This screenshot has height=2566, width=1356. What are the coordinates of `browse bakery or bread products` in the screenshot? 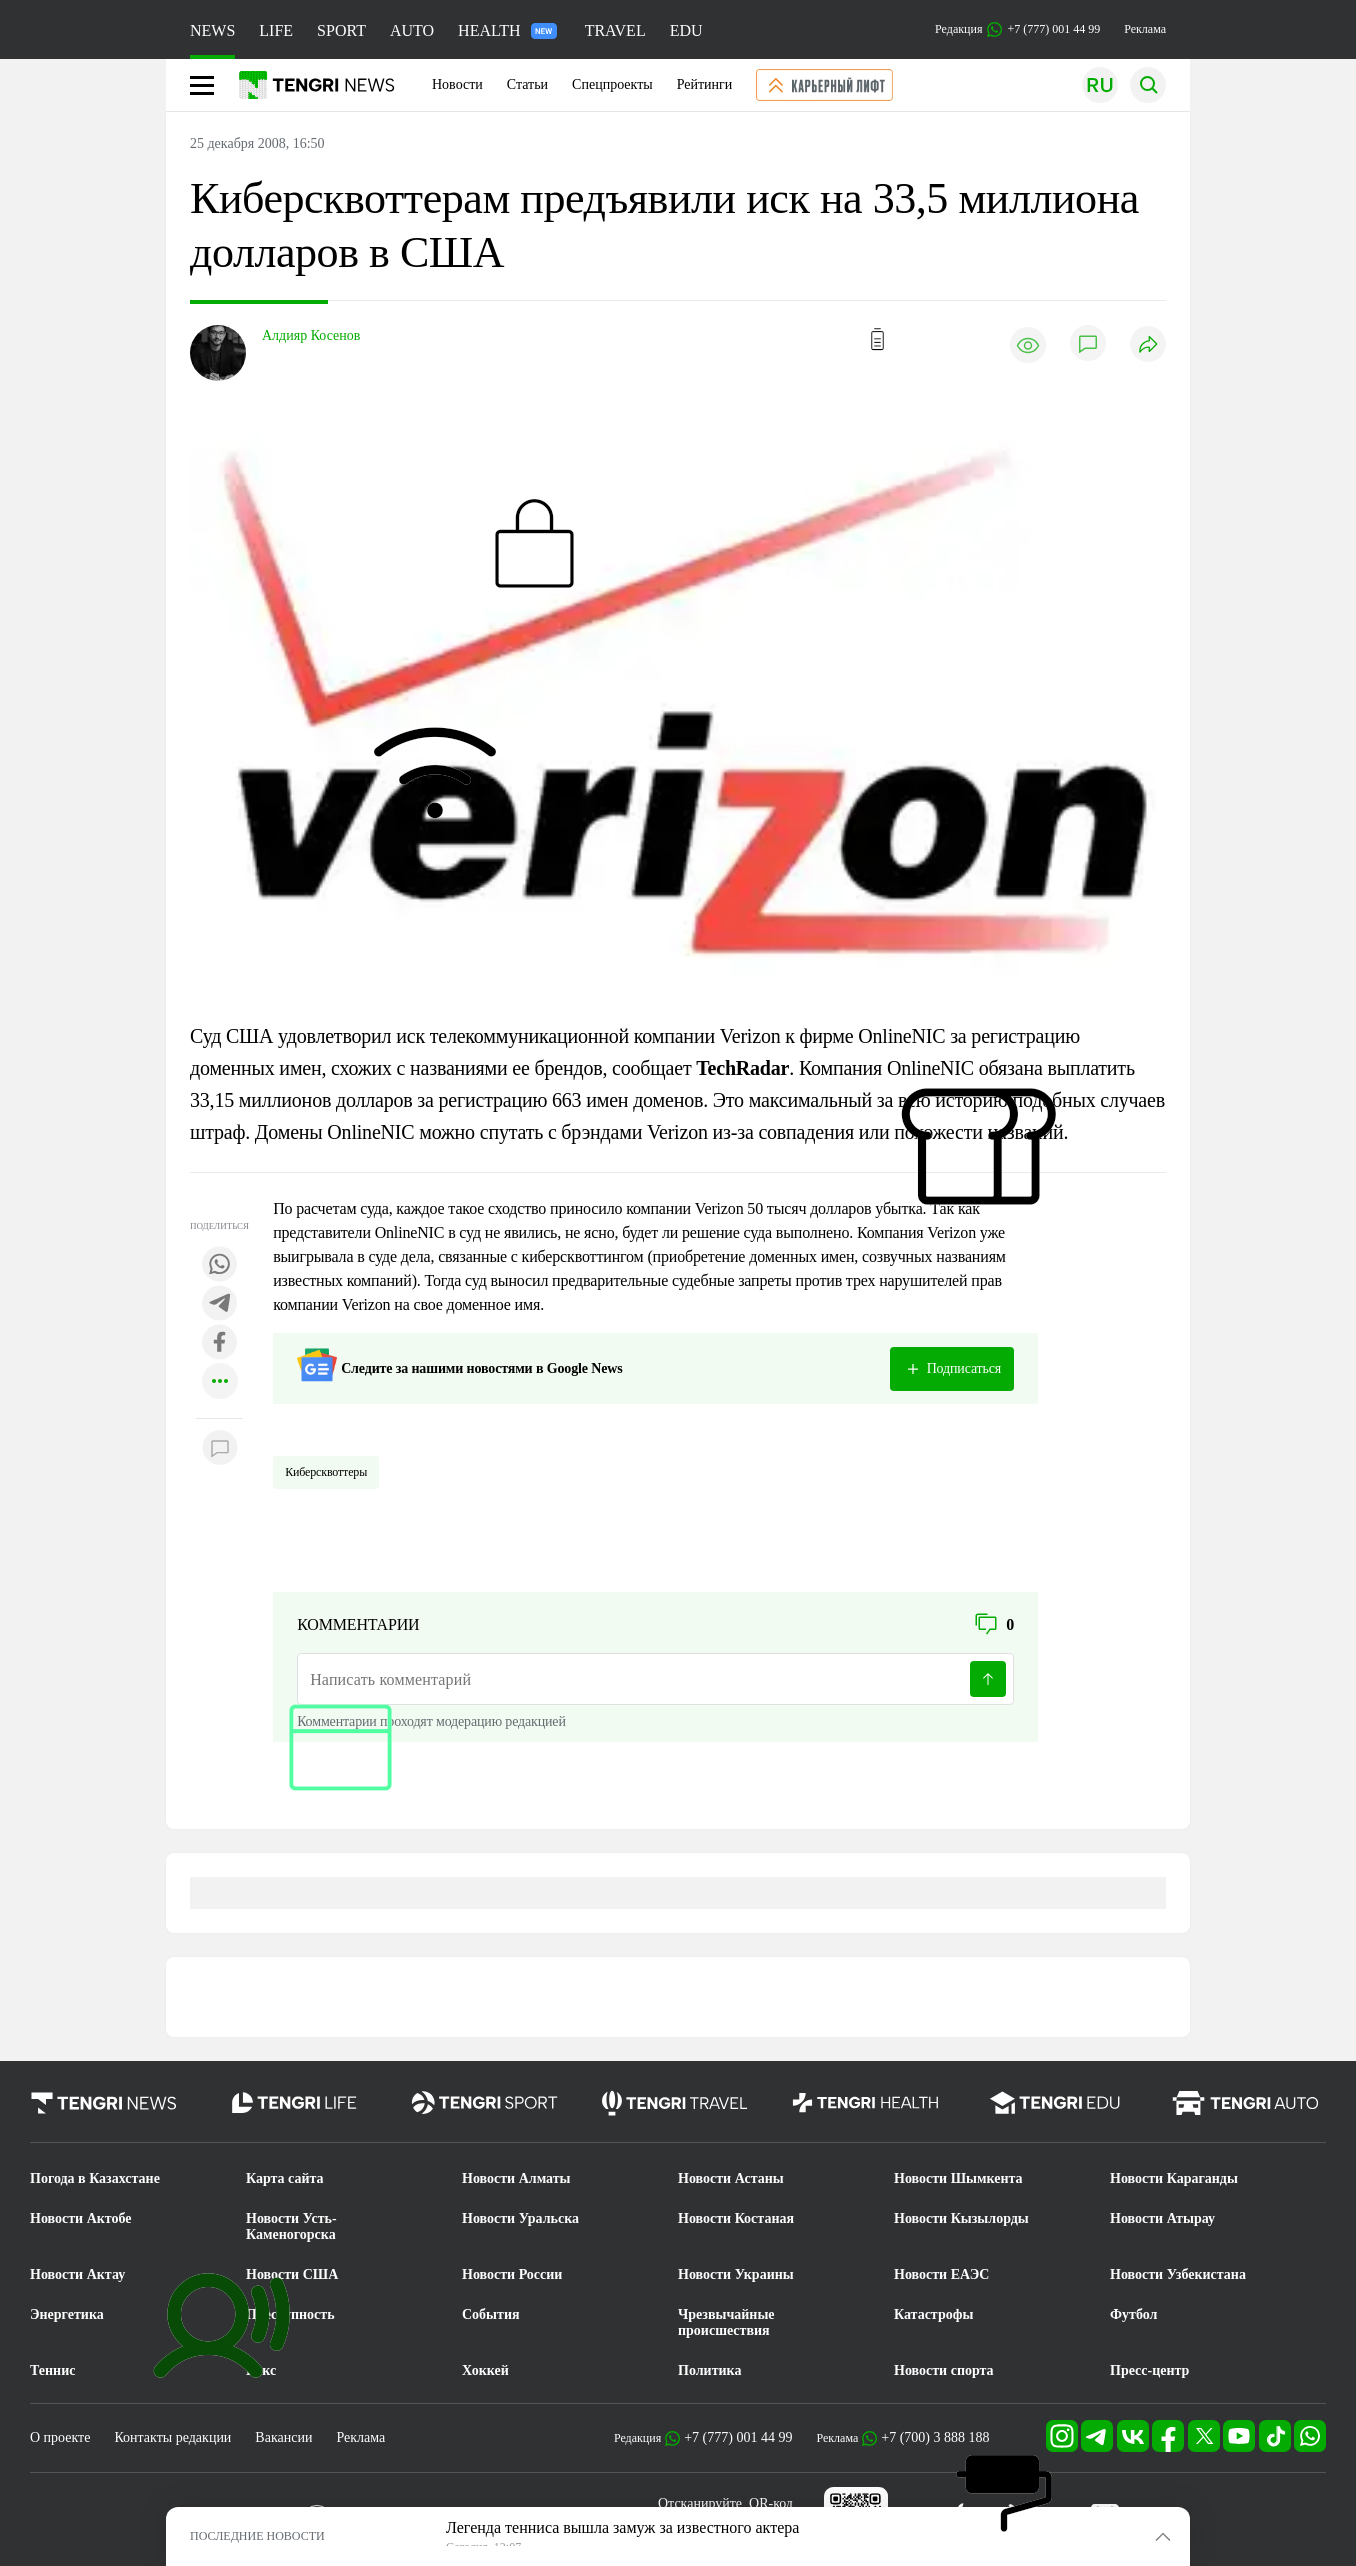 It's located at (981, 1146).